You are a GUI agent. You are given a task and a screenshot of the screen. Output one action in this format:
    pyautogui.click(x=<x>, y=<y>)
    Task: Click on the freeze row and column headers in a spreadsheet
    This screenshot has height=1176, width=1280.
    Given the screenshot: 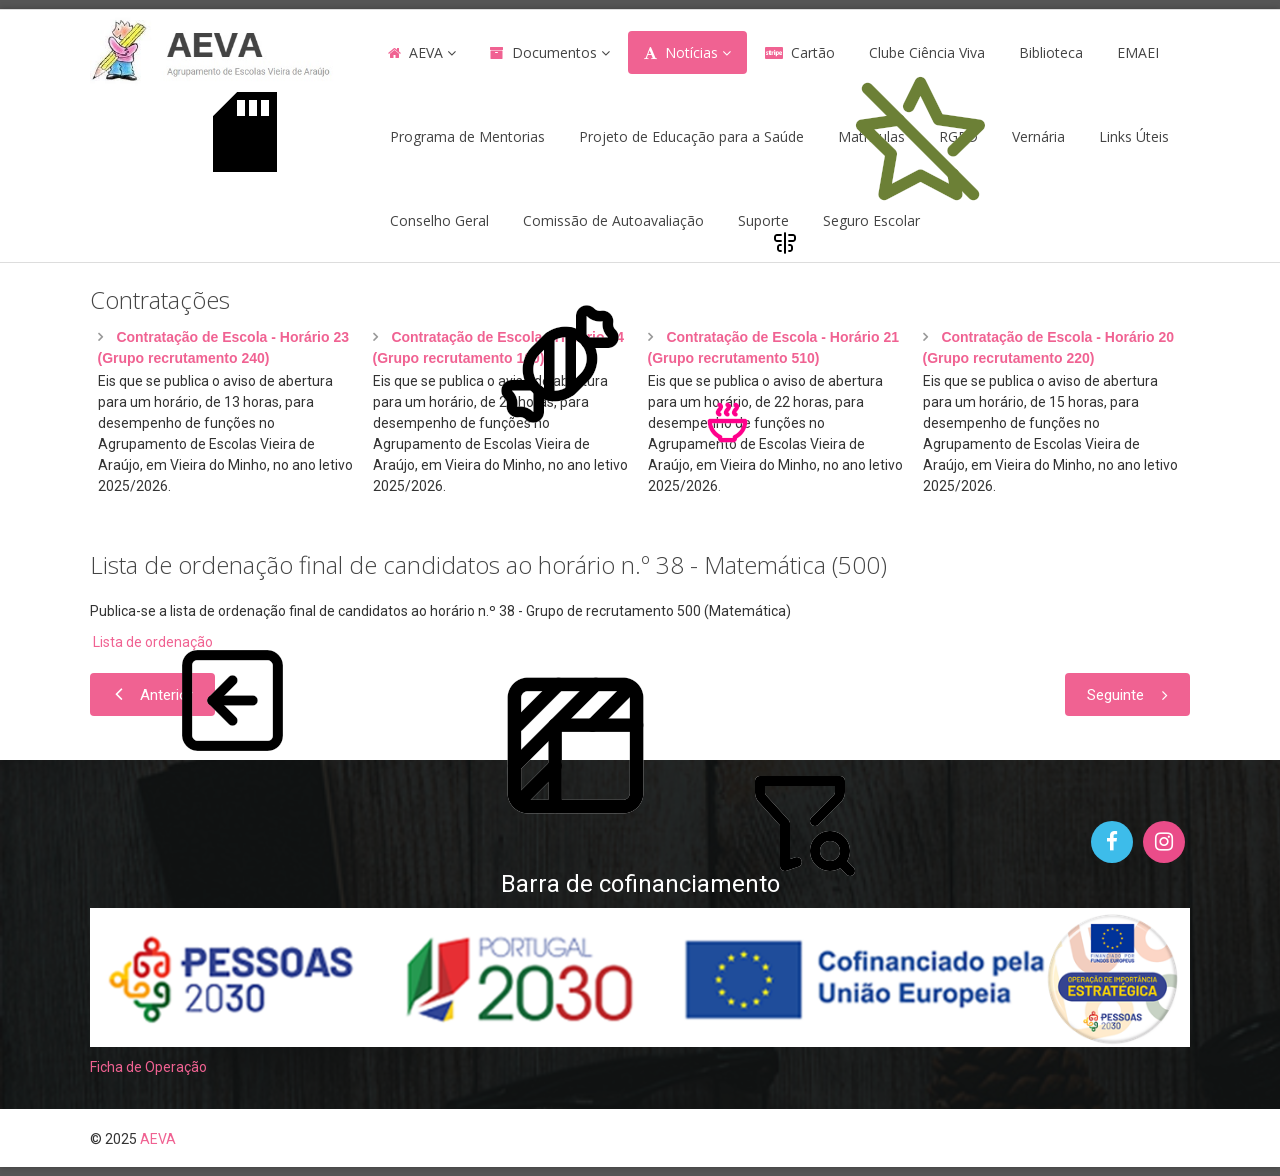 What is the action you would take?
    pyautogui.click(x=575, y=745)
    